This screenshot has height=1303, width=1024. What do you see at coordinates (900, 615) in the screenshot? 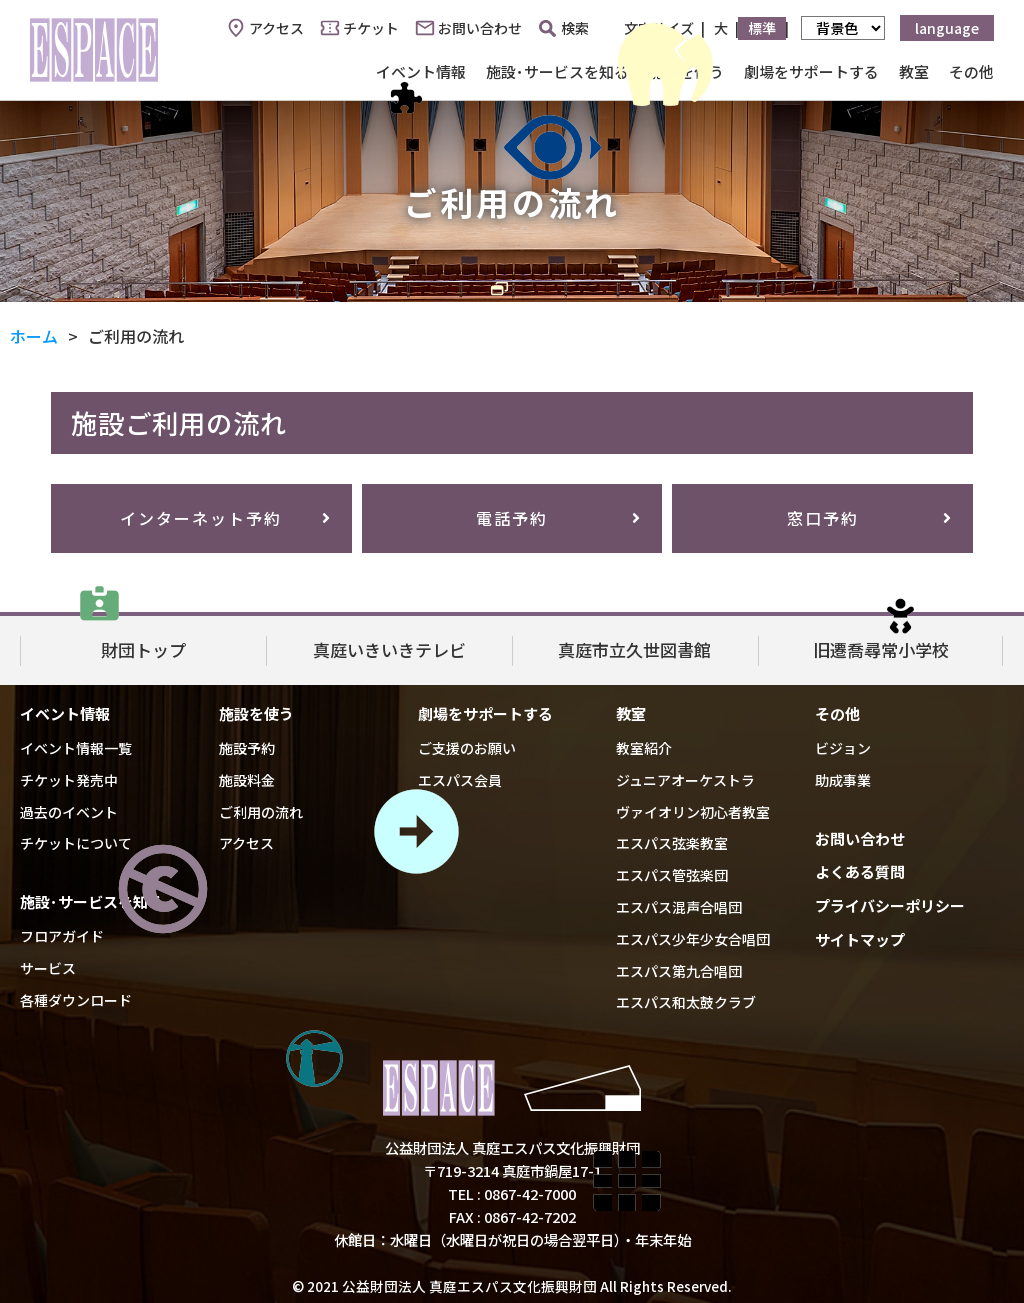
I see `access baby or infant-related features` at bounding box center [900, 615].